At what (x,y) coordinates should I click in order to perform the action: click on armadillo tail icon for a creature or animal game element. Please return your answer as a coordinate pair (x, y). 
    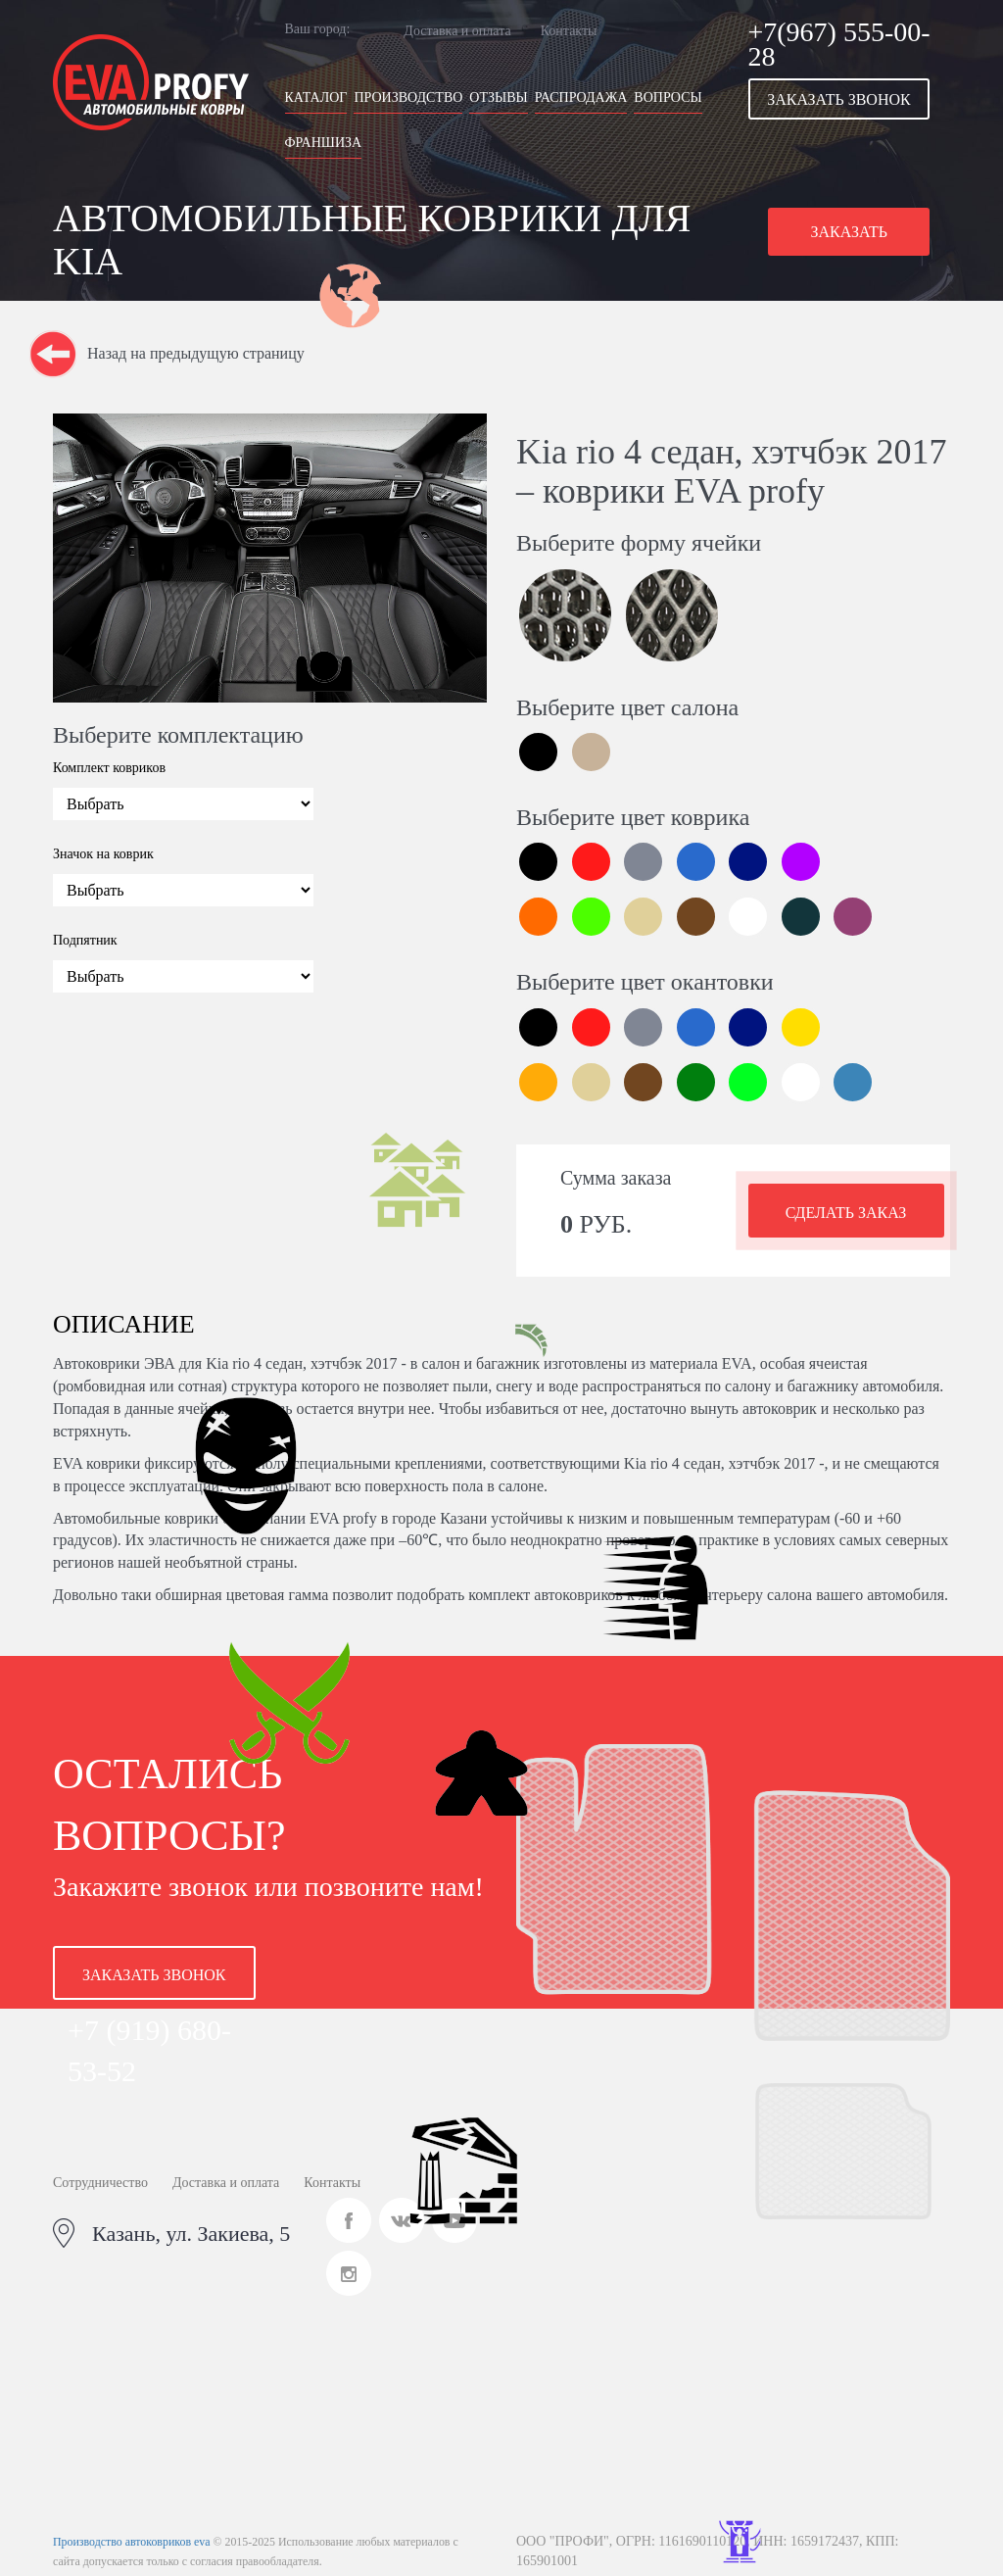
    Looking at the image, I should click on (532, 1340).